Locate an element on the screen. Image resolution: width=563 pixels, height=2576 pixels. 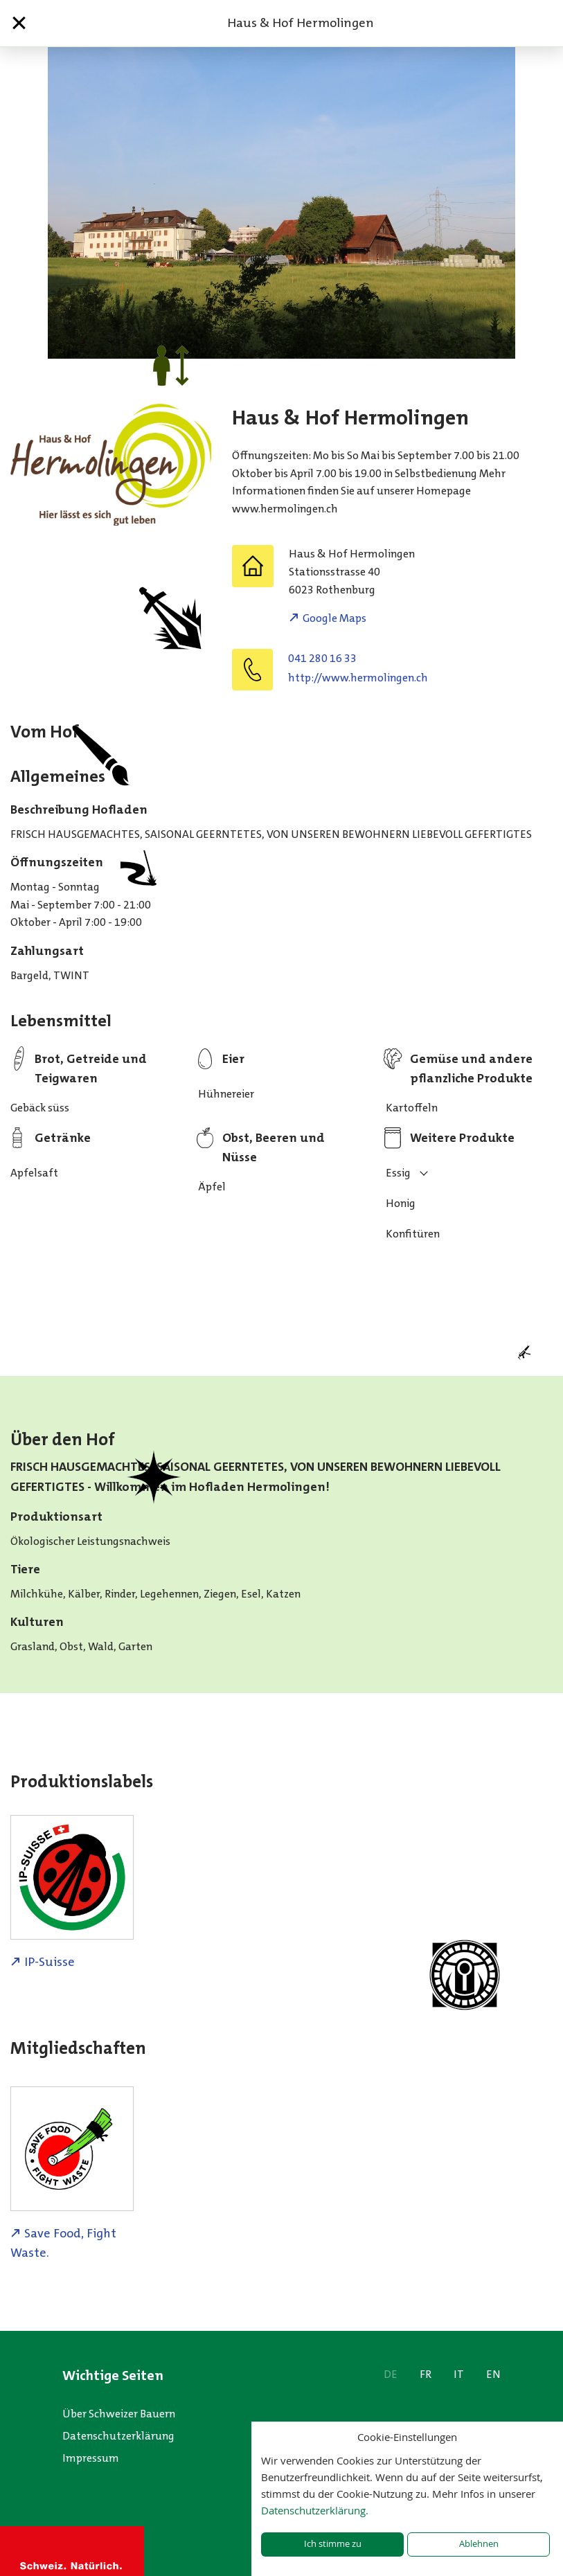
activate laser attack ability is located at coordinates (138, 868).